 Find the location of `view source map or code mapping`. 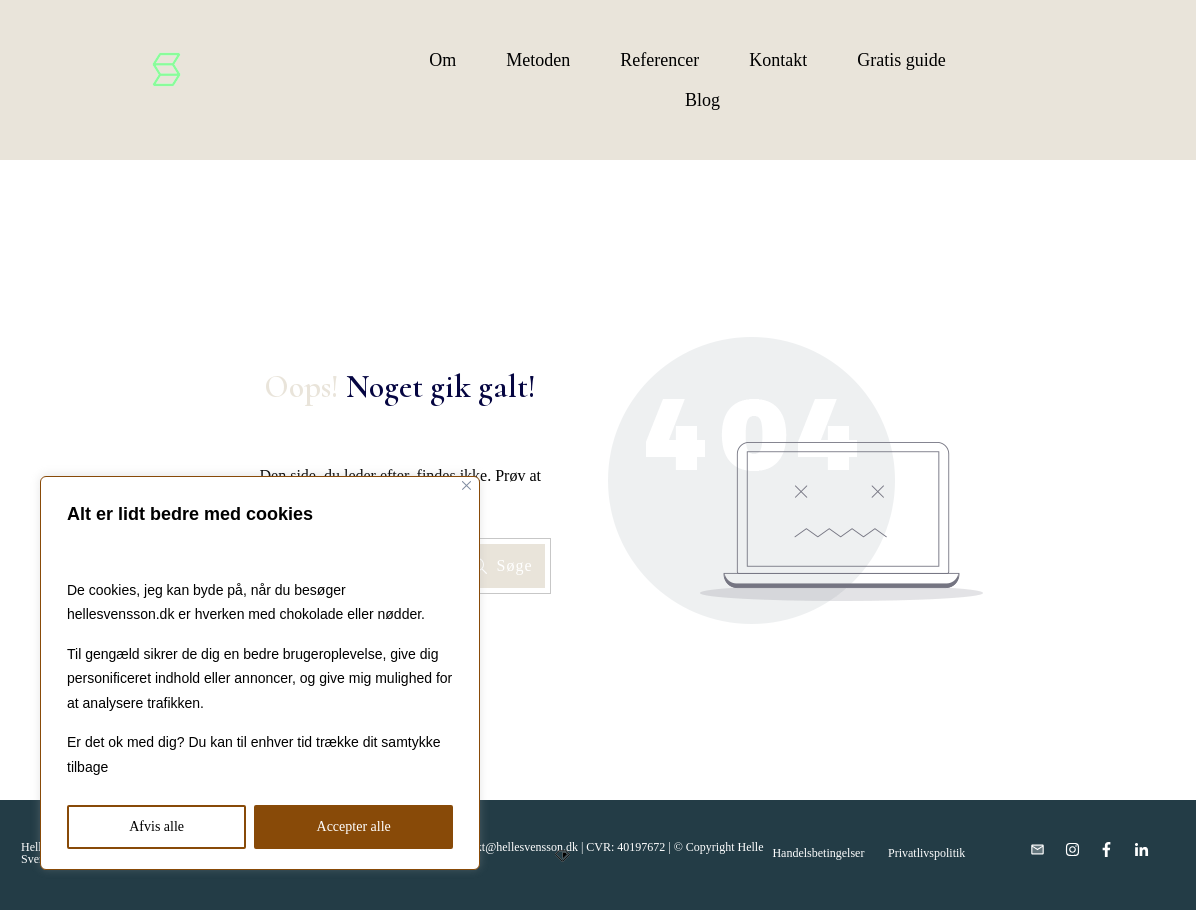

view source map or code mapping is located at coordinates (166, 69).